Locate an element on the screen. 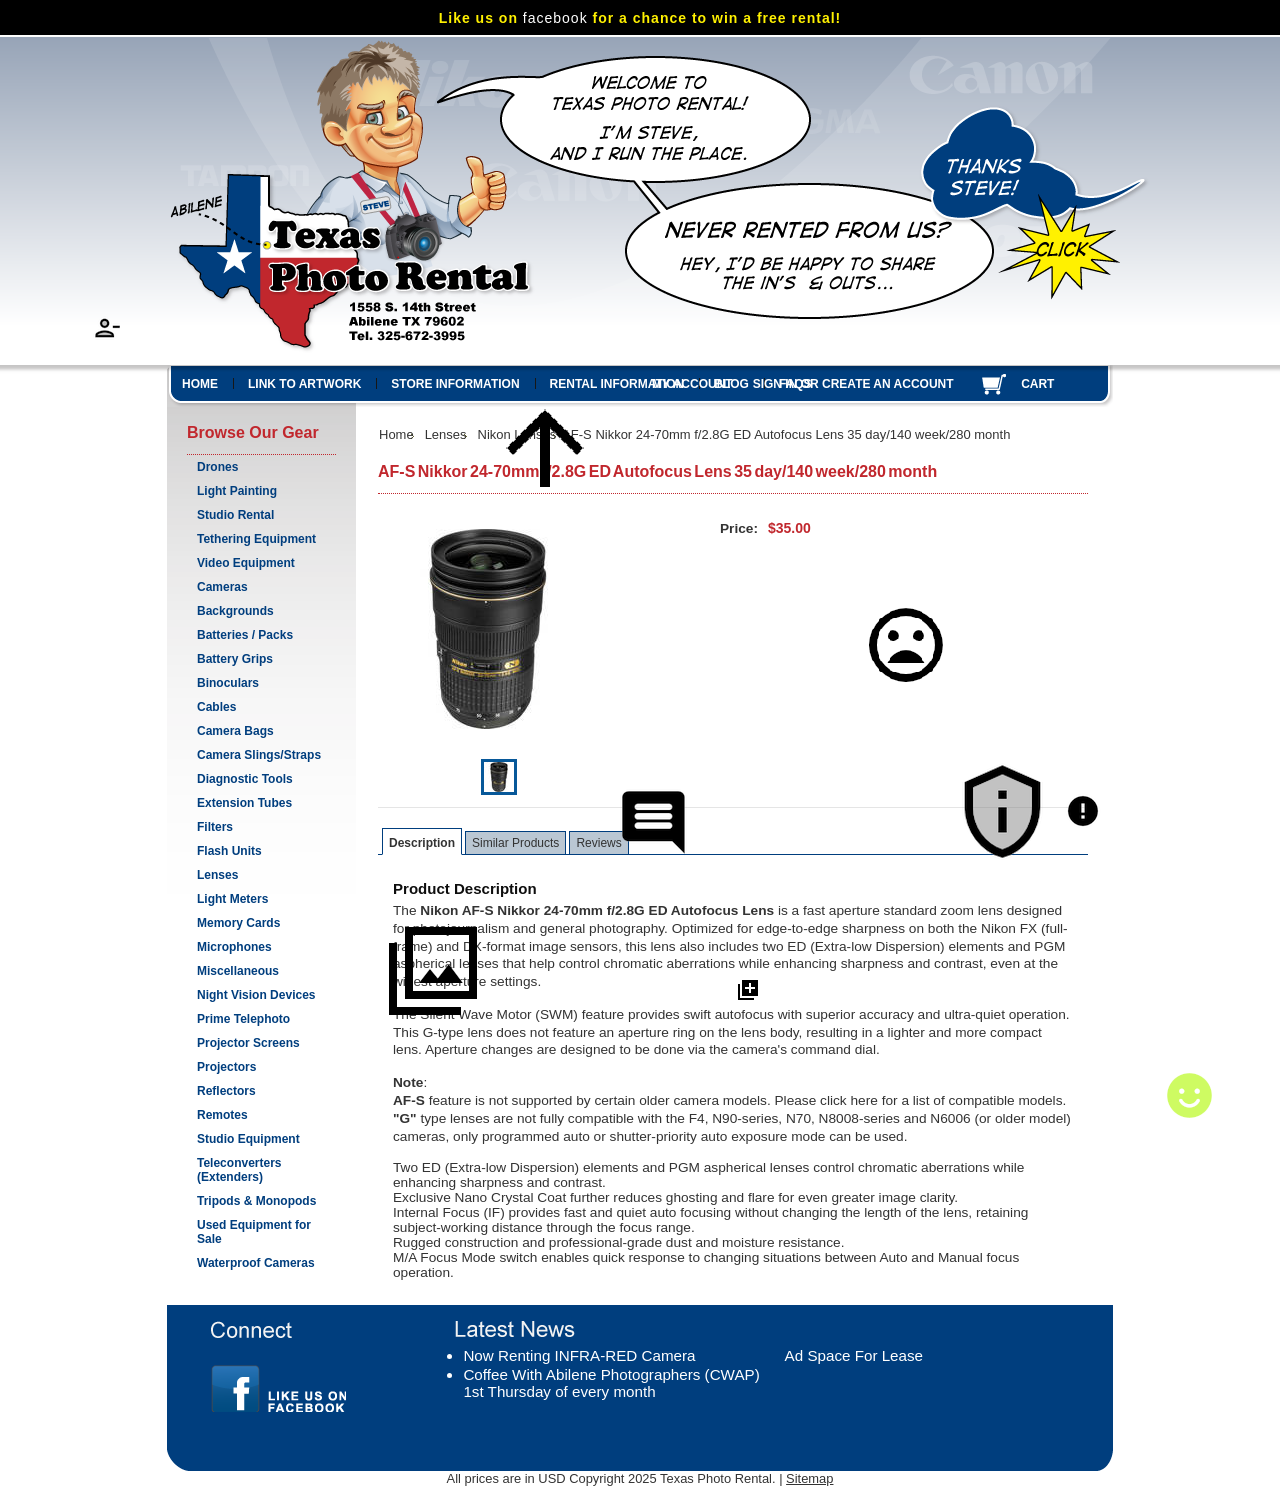  view privacy policy or information is located at coordinates (1002, 811).